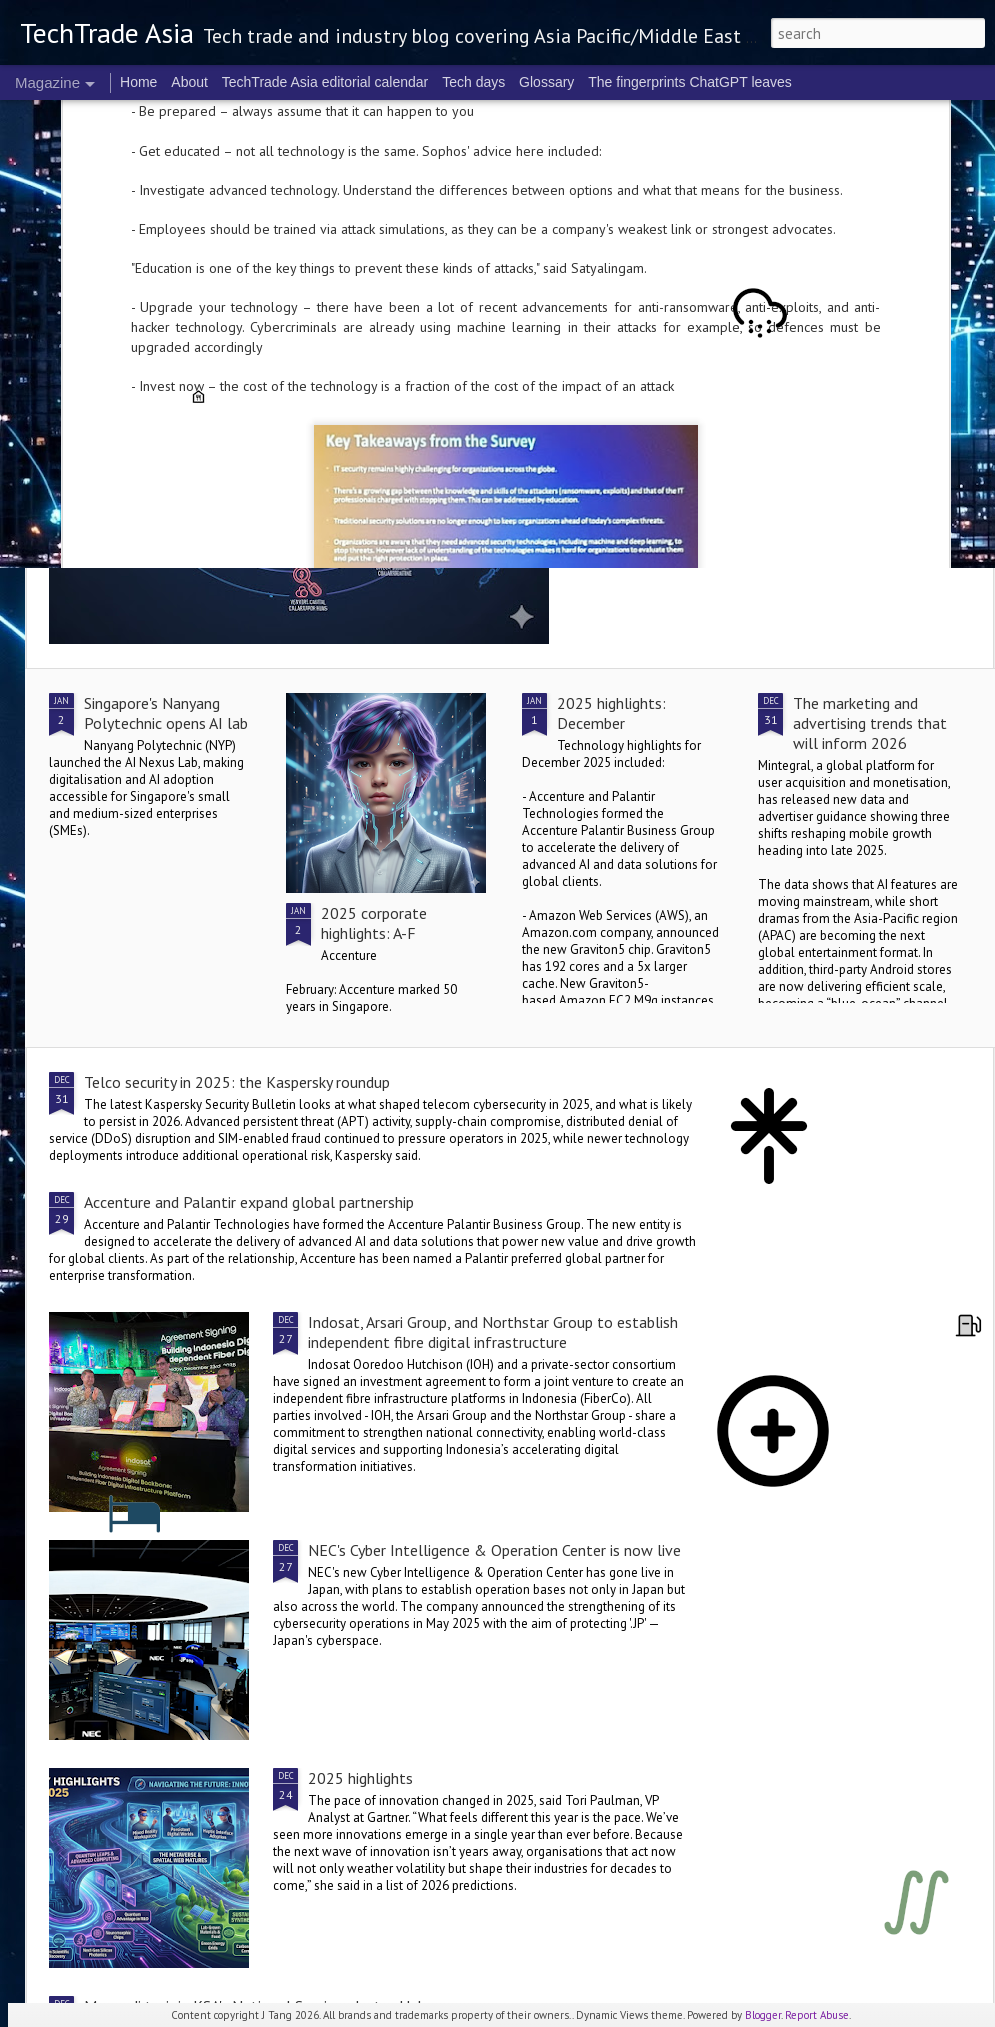  What do you see at coordinates (773, 1431) in the screenshot?
I see `add a new item` at bounding box center [773, 1431].